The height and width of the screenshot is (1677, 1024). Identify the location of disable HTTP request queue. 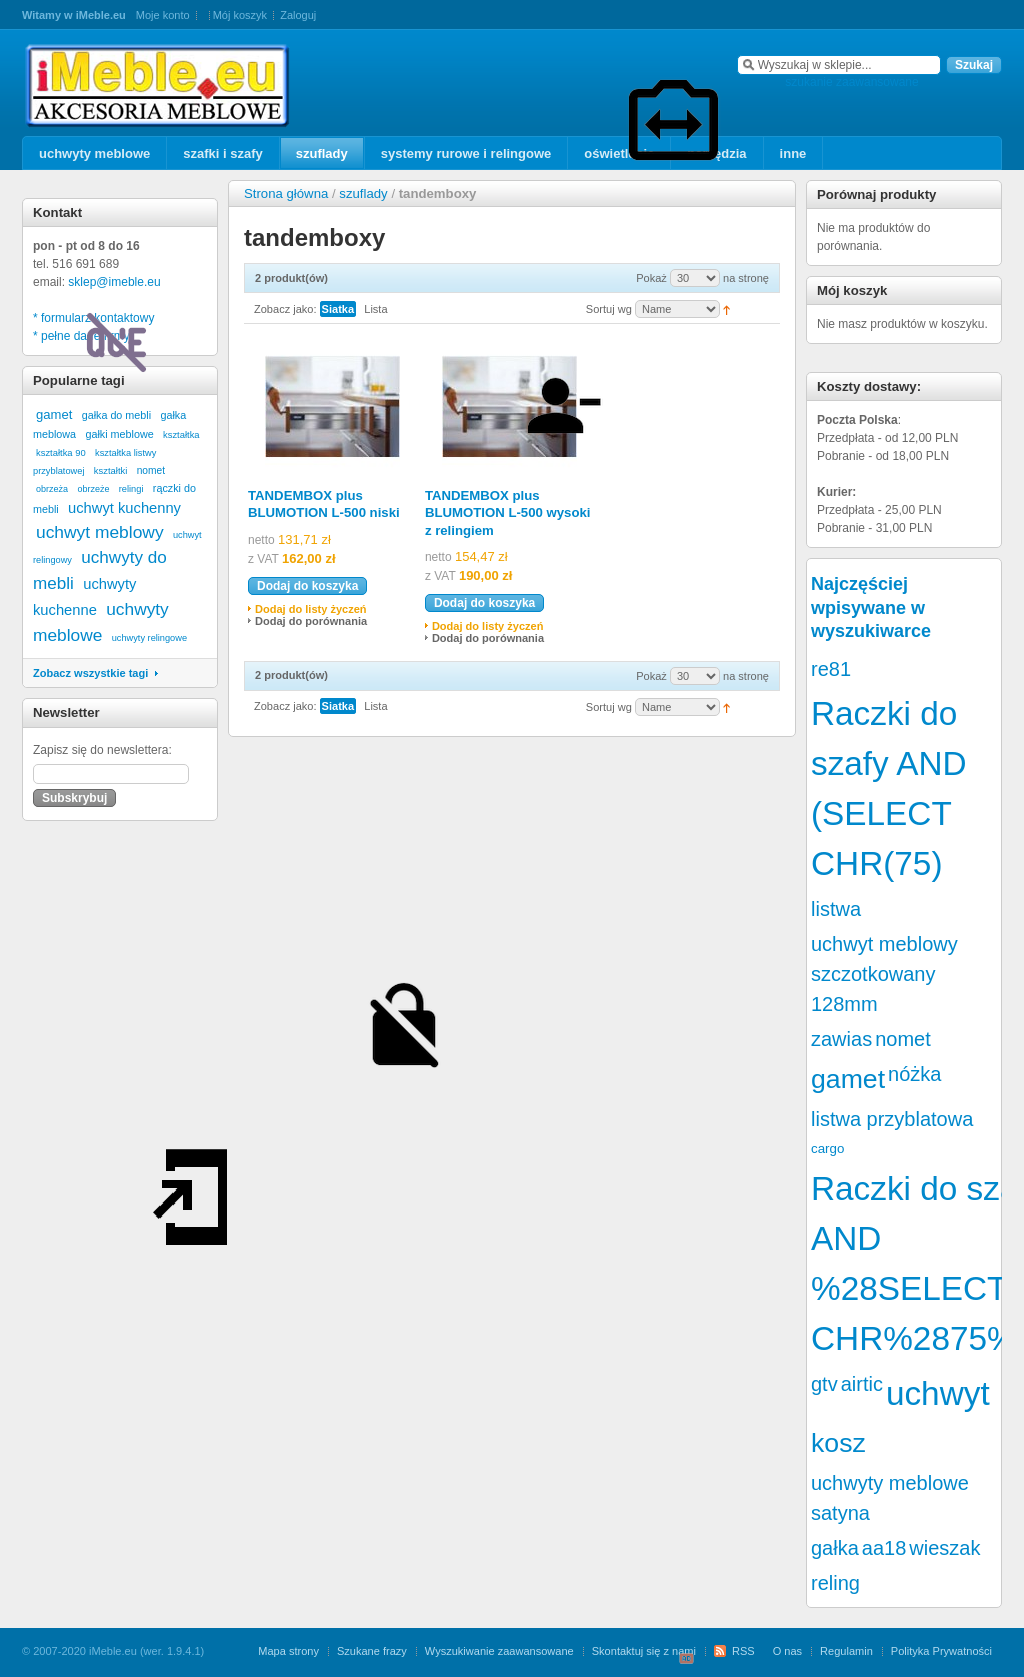
(116, 342).